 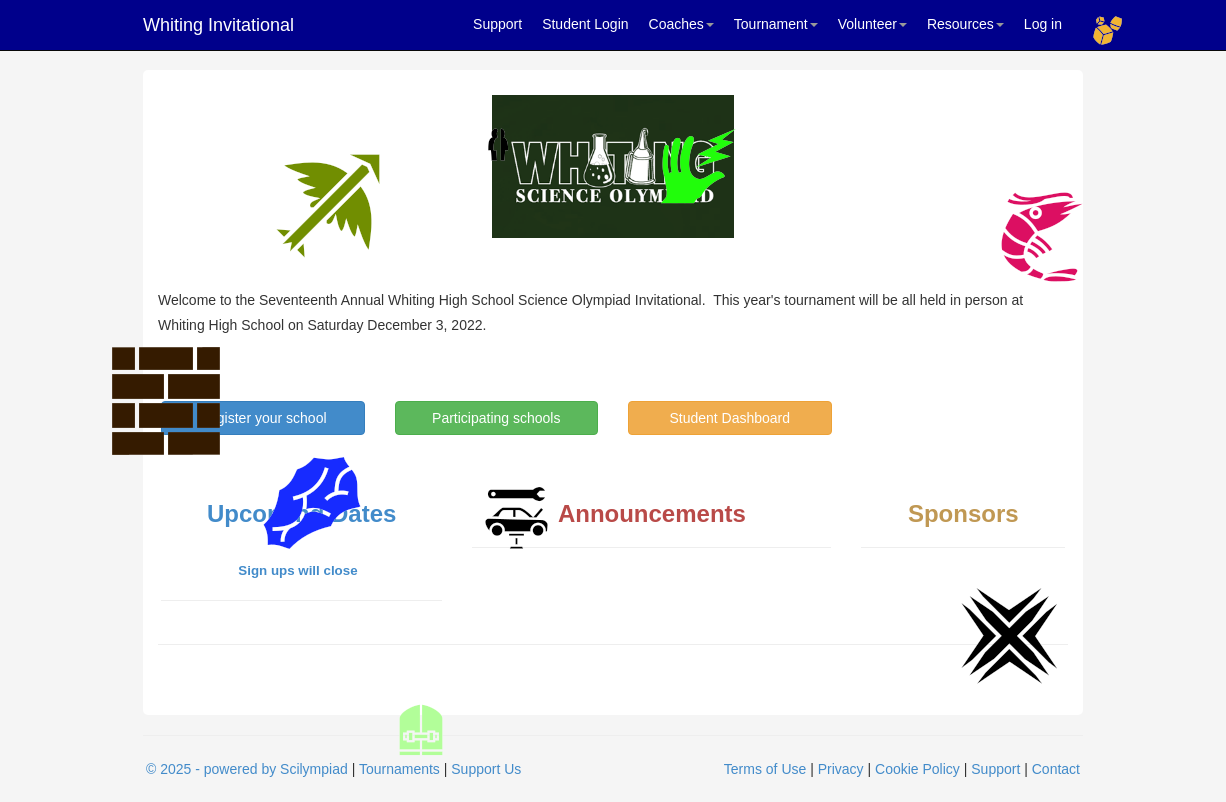 I want to click on craft or upgrade primitive tools, so click(x=312, y=503).